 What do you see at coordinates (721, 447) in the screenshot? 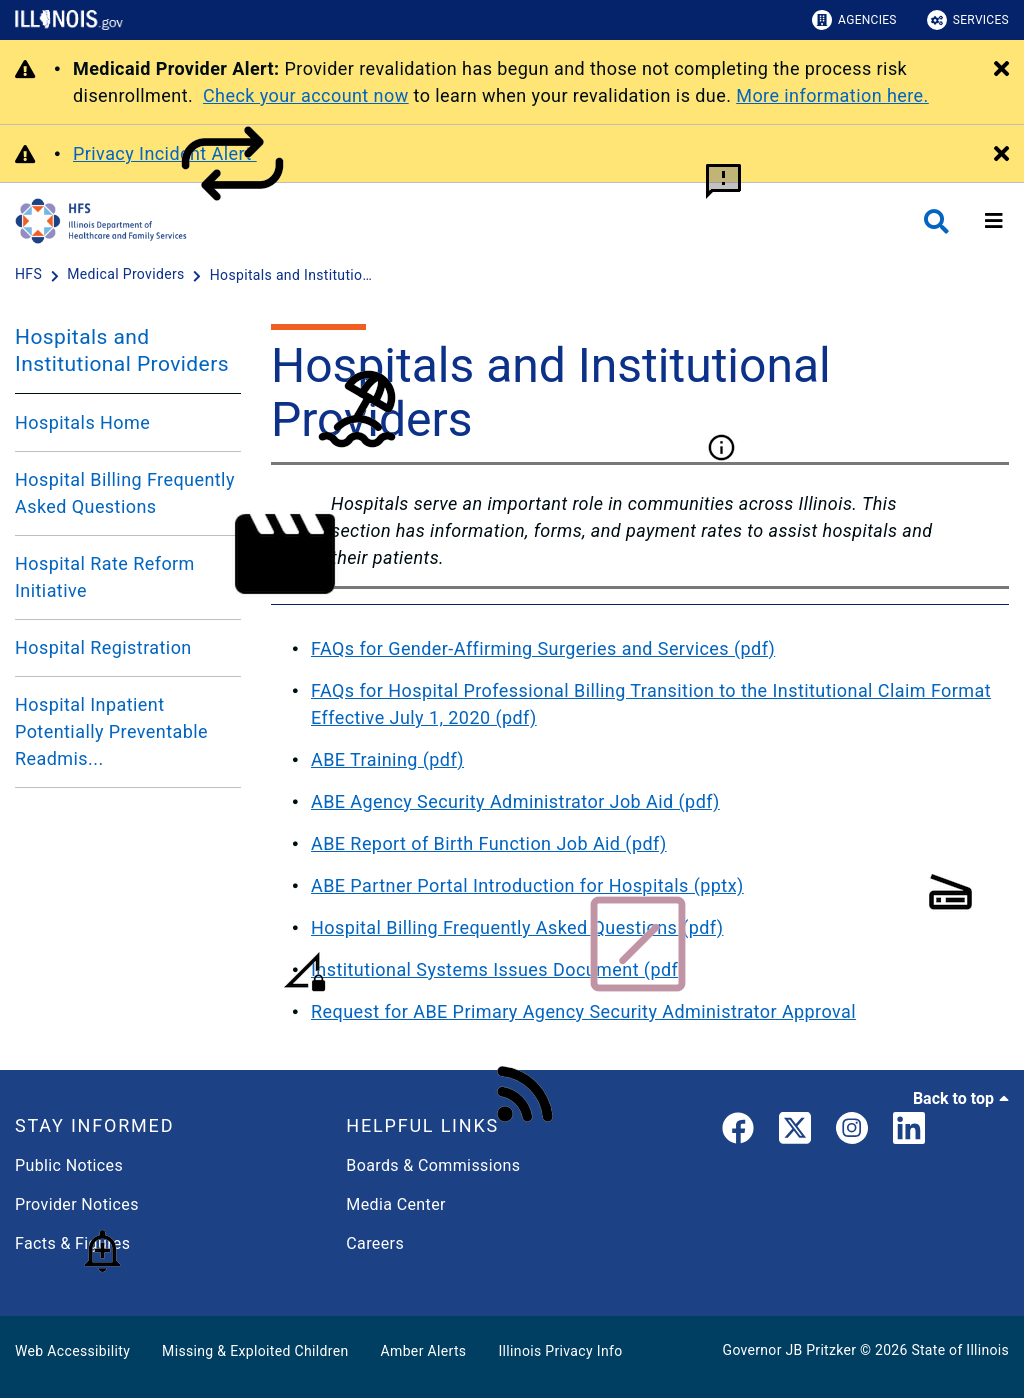
I see `view more information about this item` at bounding box center [721, 447].